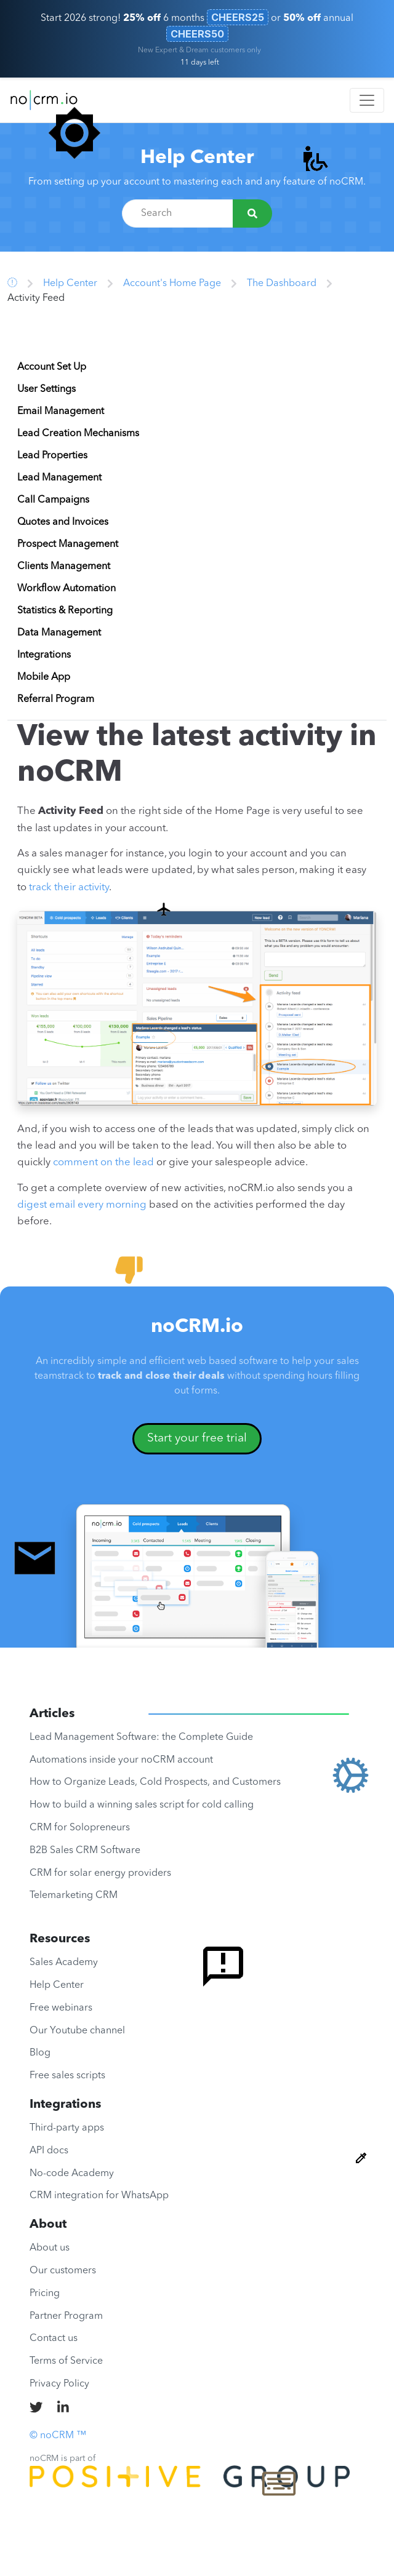 The image size is (394, 2576). I want to click on wheelchair accessible pickup location, so click(315, 158).